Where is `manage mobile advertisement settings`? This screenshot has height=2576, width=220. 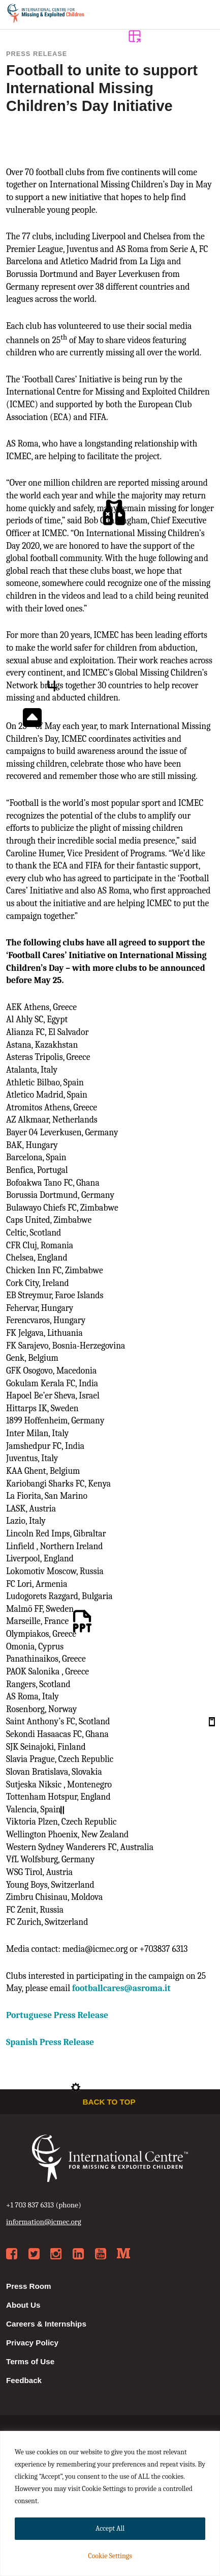 manage mobile advertisement settings is located at coordinates (212, 1722).